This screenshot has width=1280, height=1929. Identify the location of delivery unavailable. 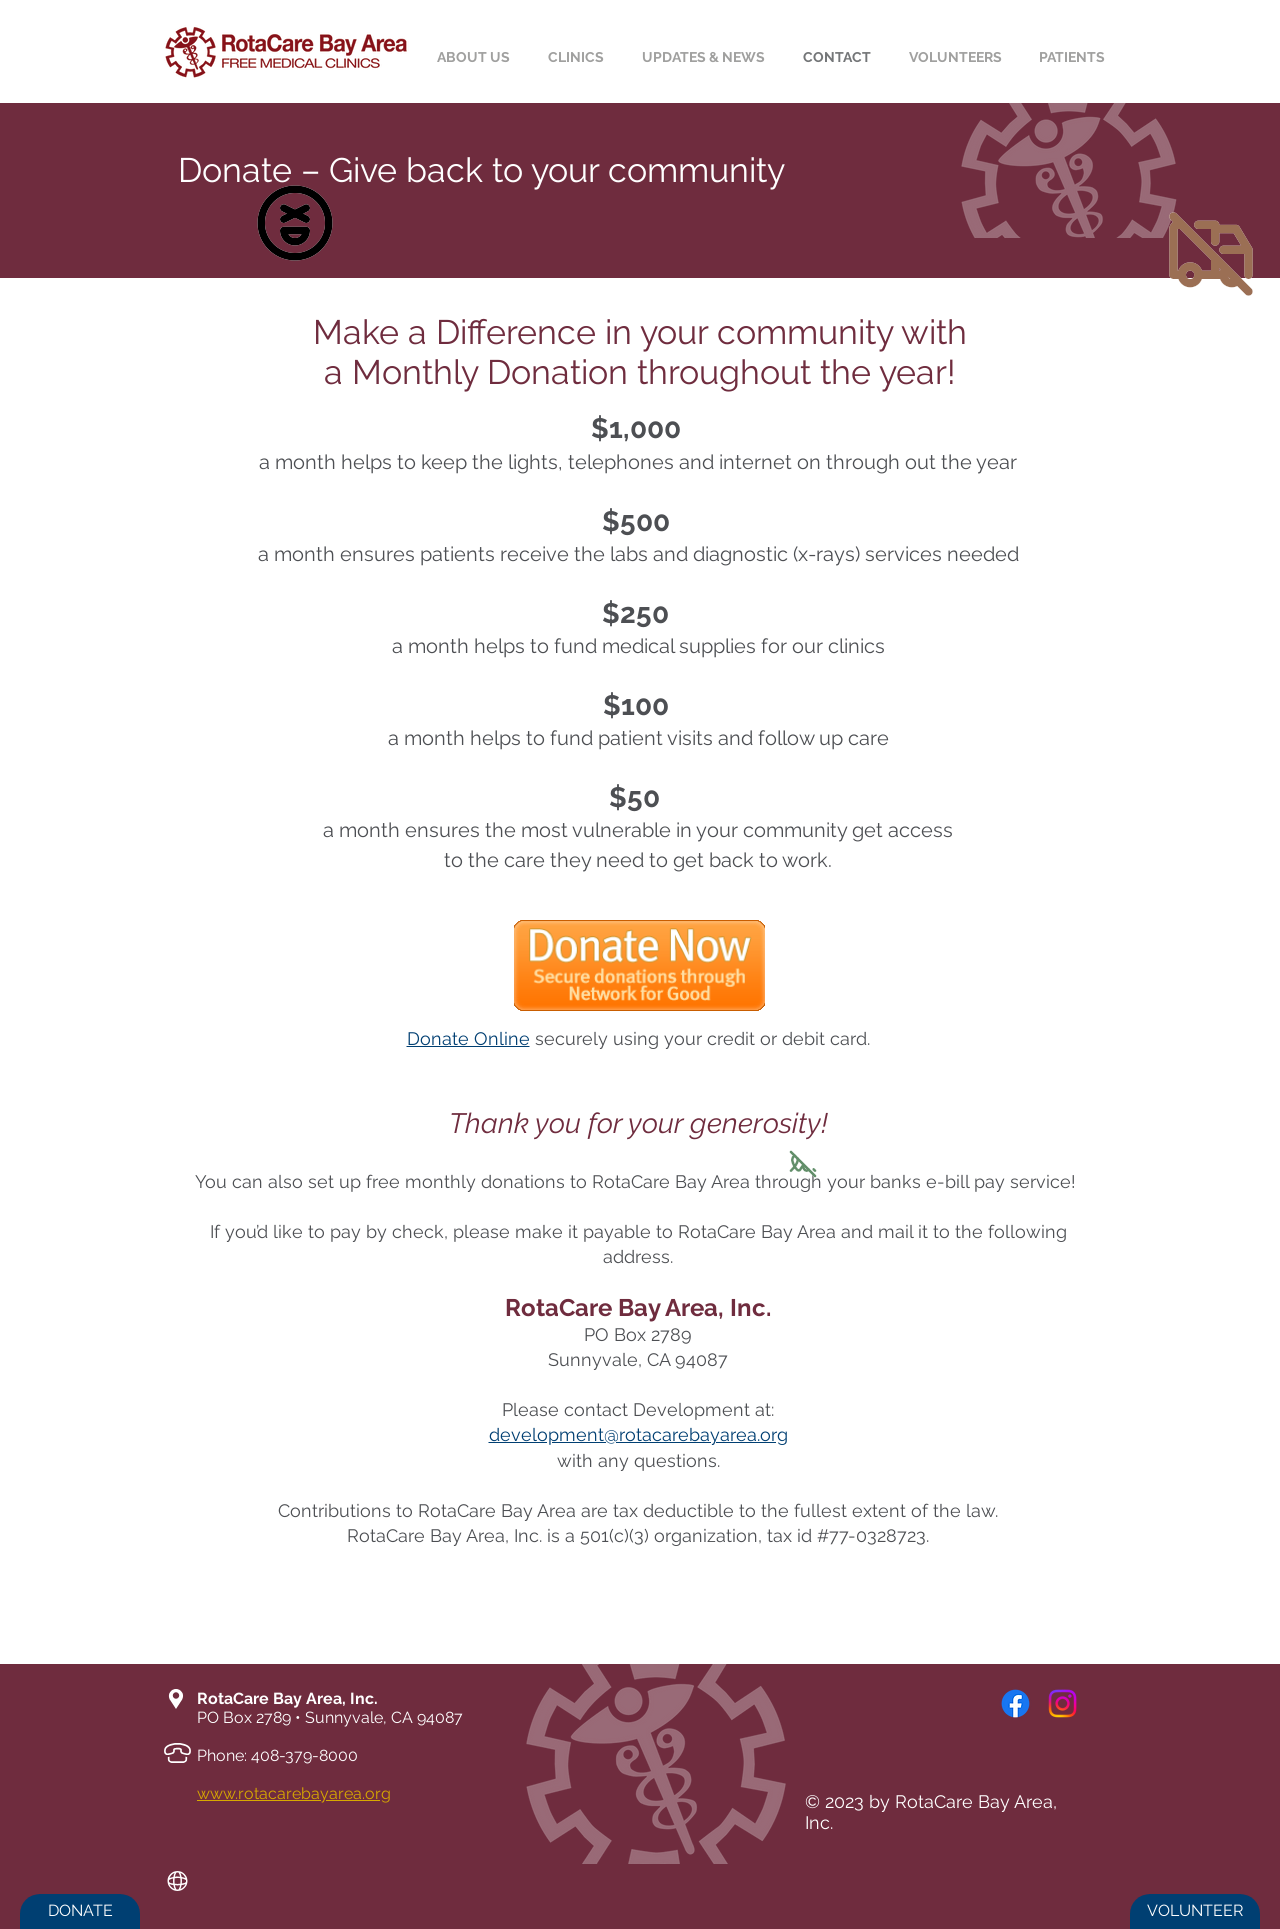
(1211, 254).